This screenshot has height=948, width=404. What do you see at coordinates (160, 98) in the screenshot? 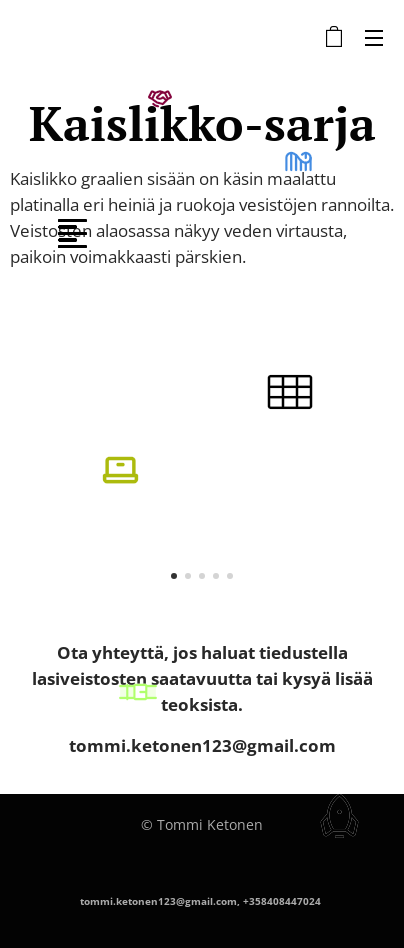
I see `indicates a partnership or collaboration` at bounding box center [160, 98].